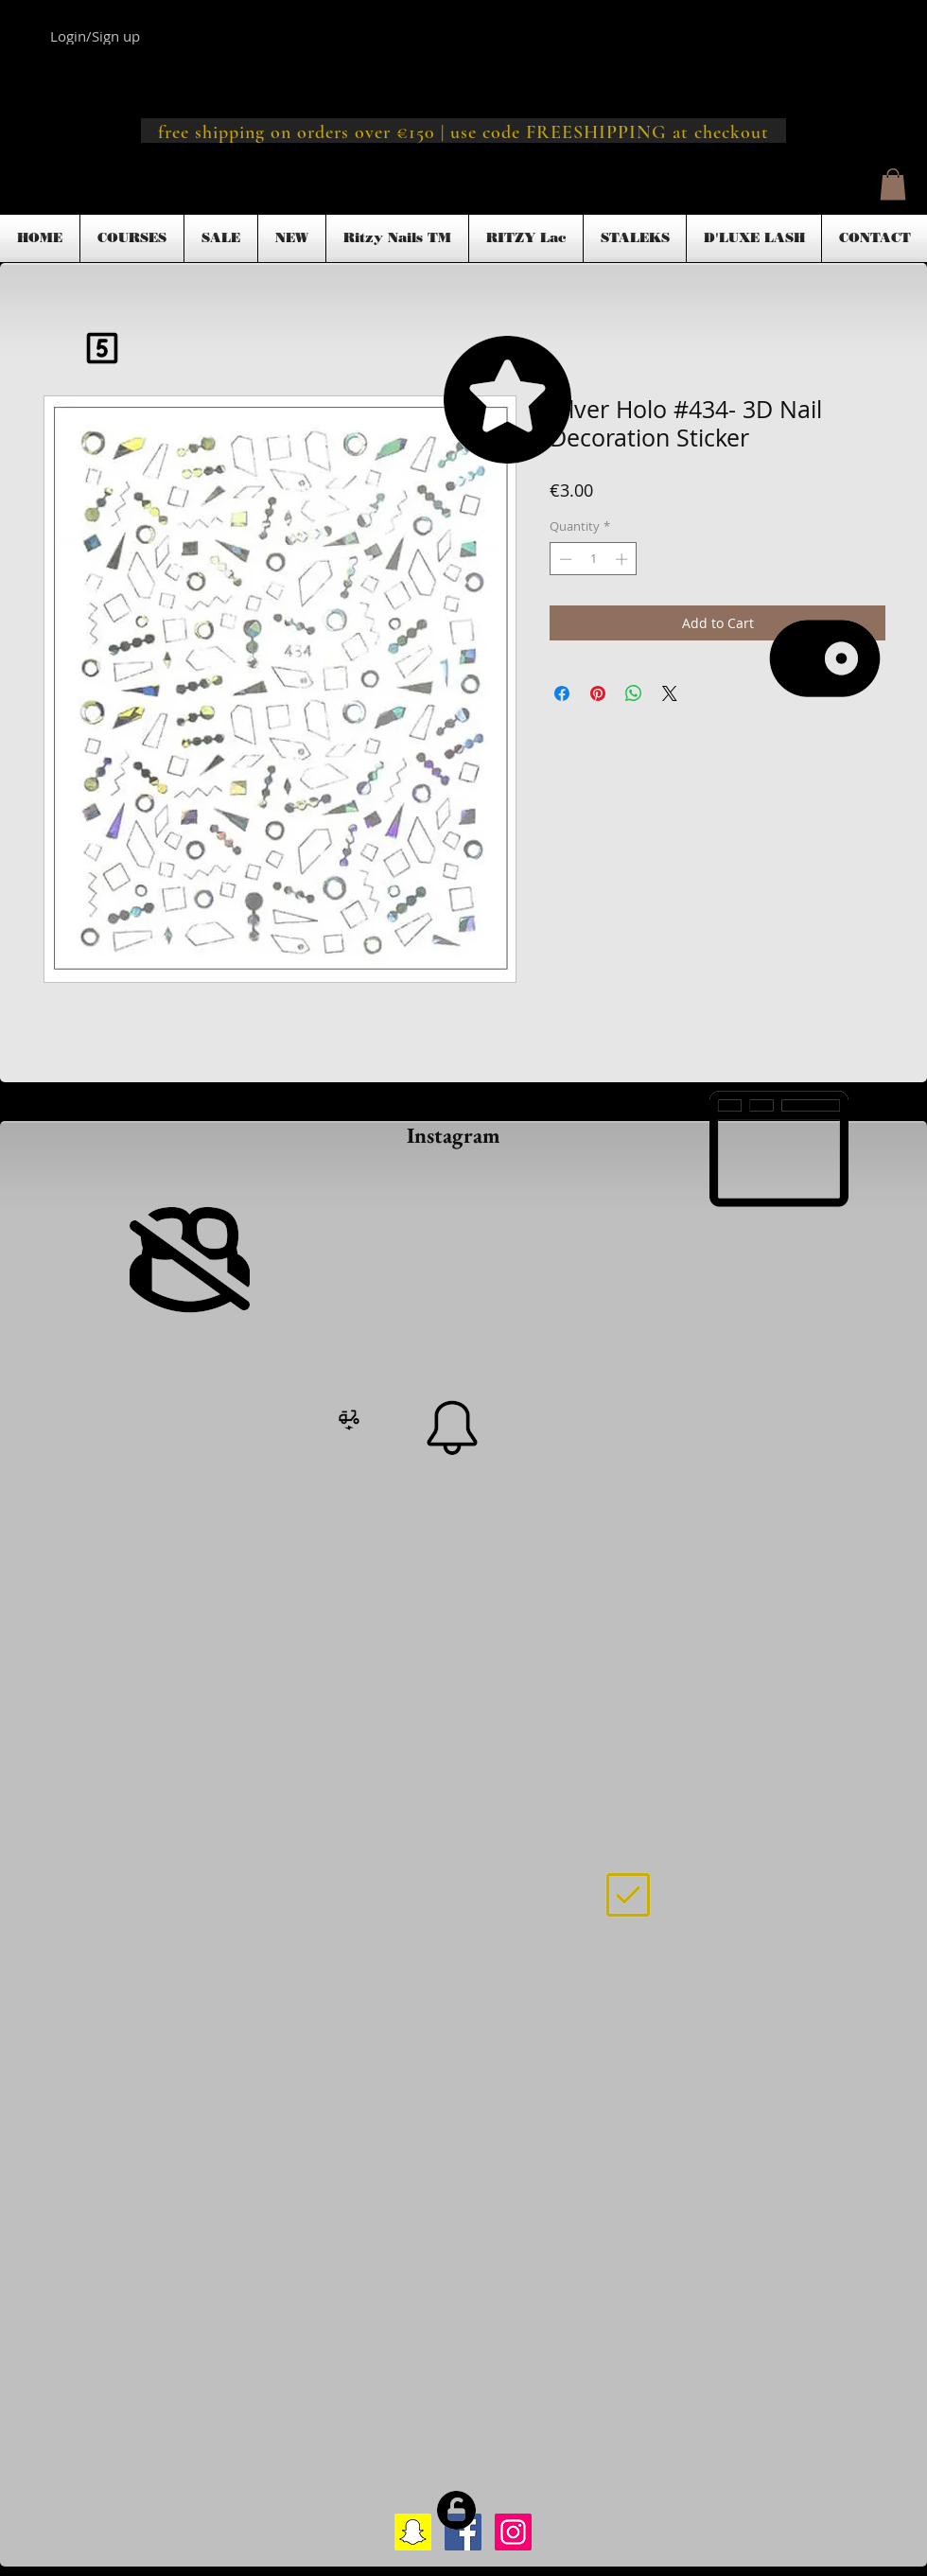 The width and height of the screenshot is (927, 2576). I want to click on view notifications, so click(452, 1428).